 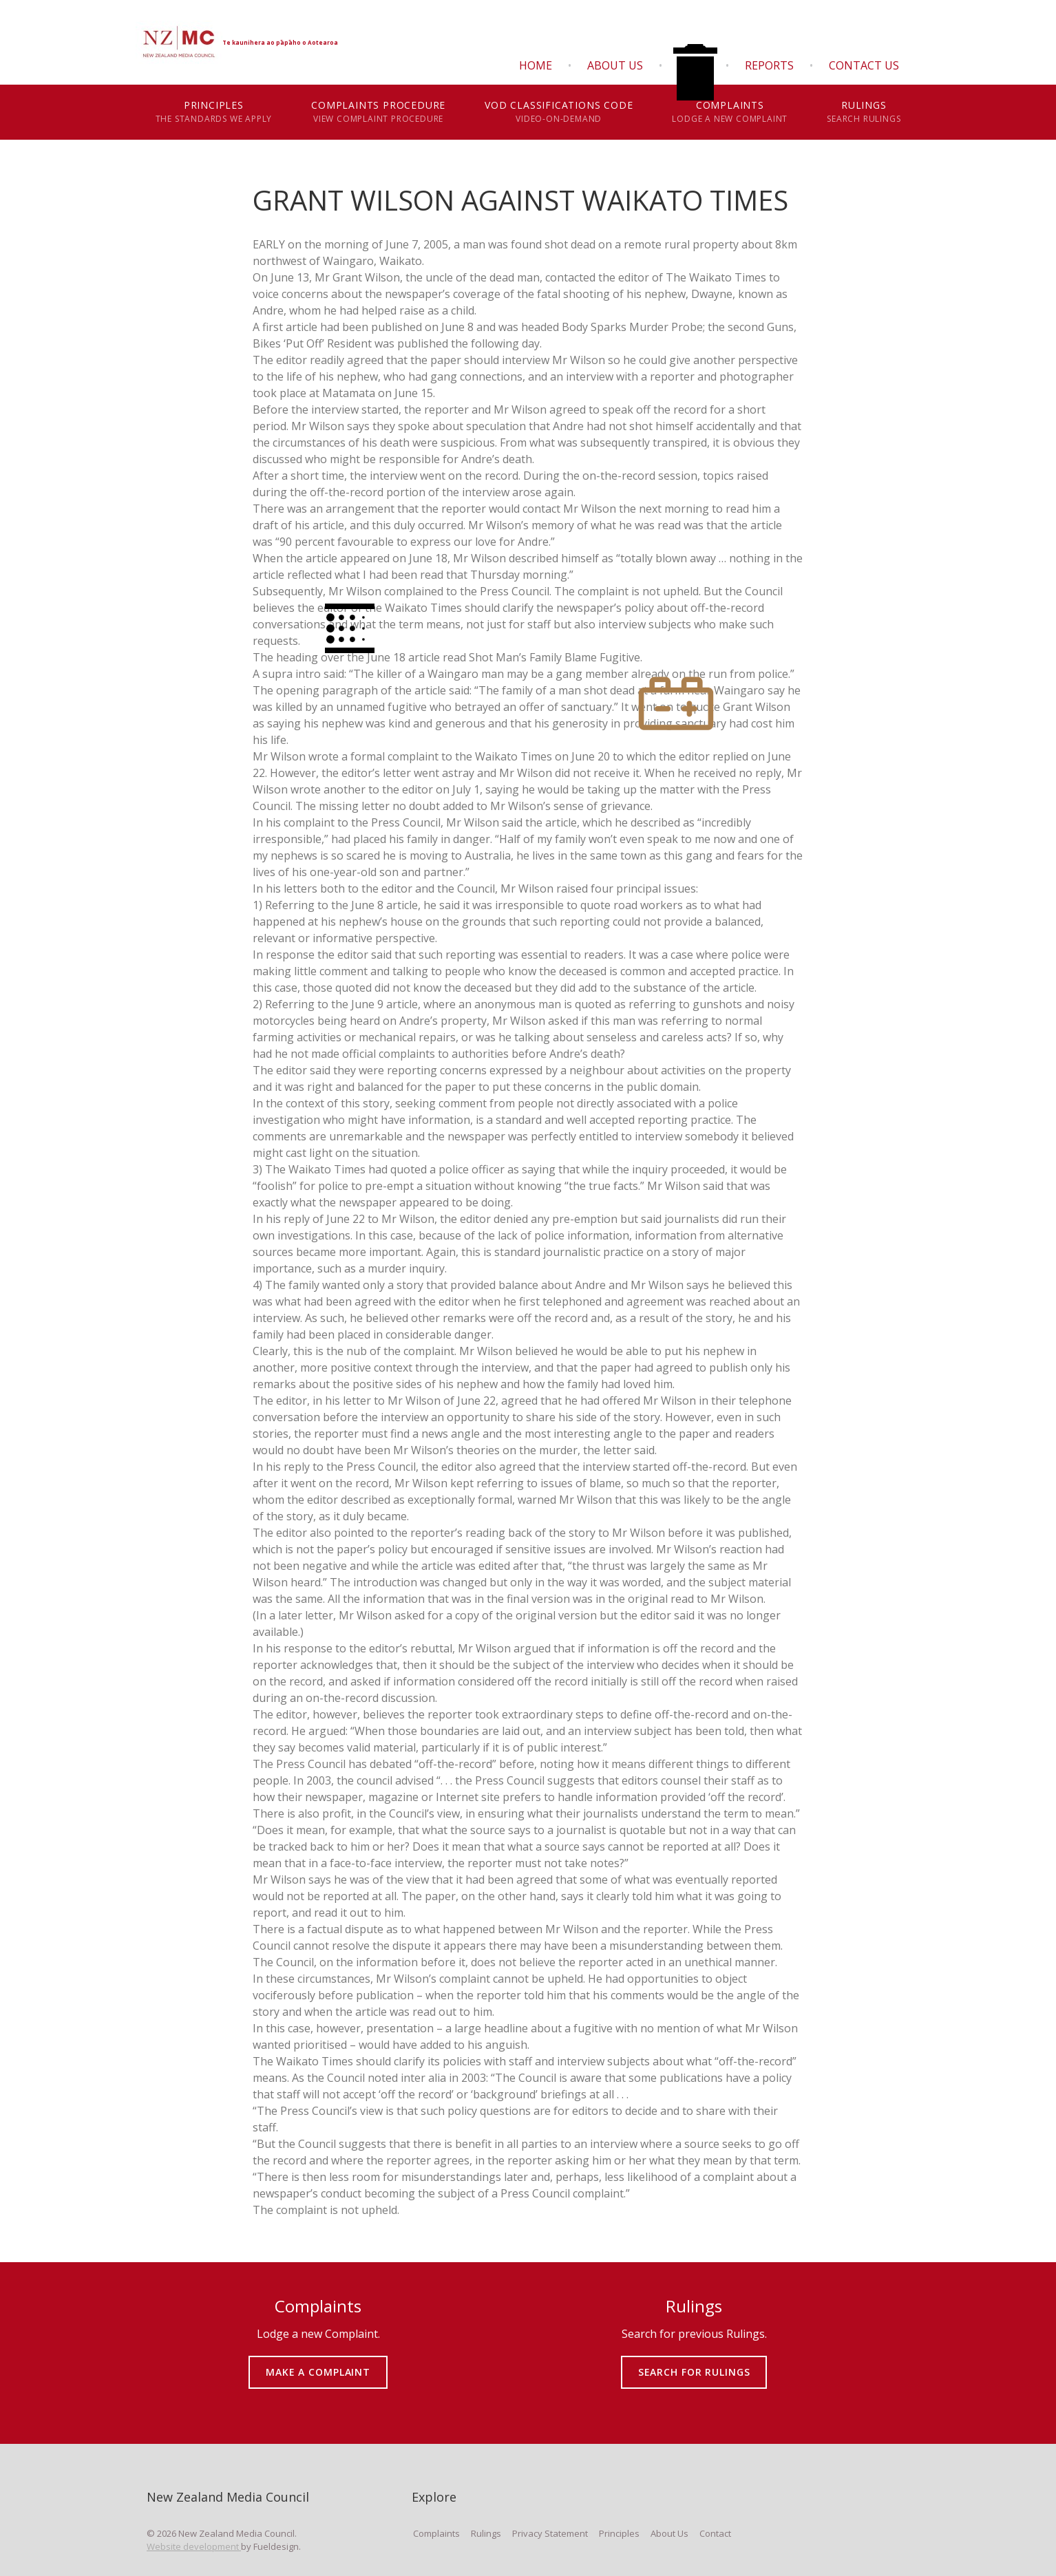 What do you see at coordinates (695, 72) in the screenshot?
I see `delete selected item` at bounding box center [695, 72].